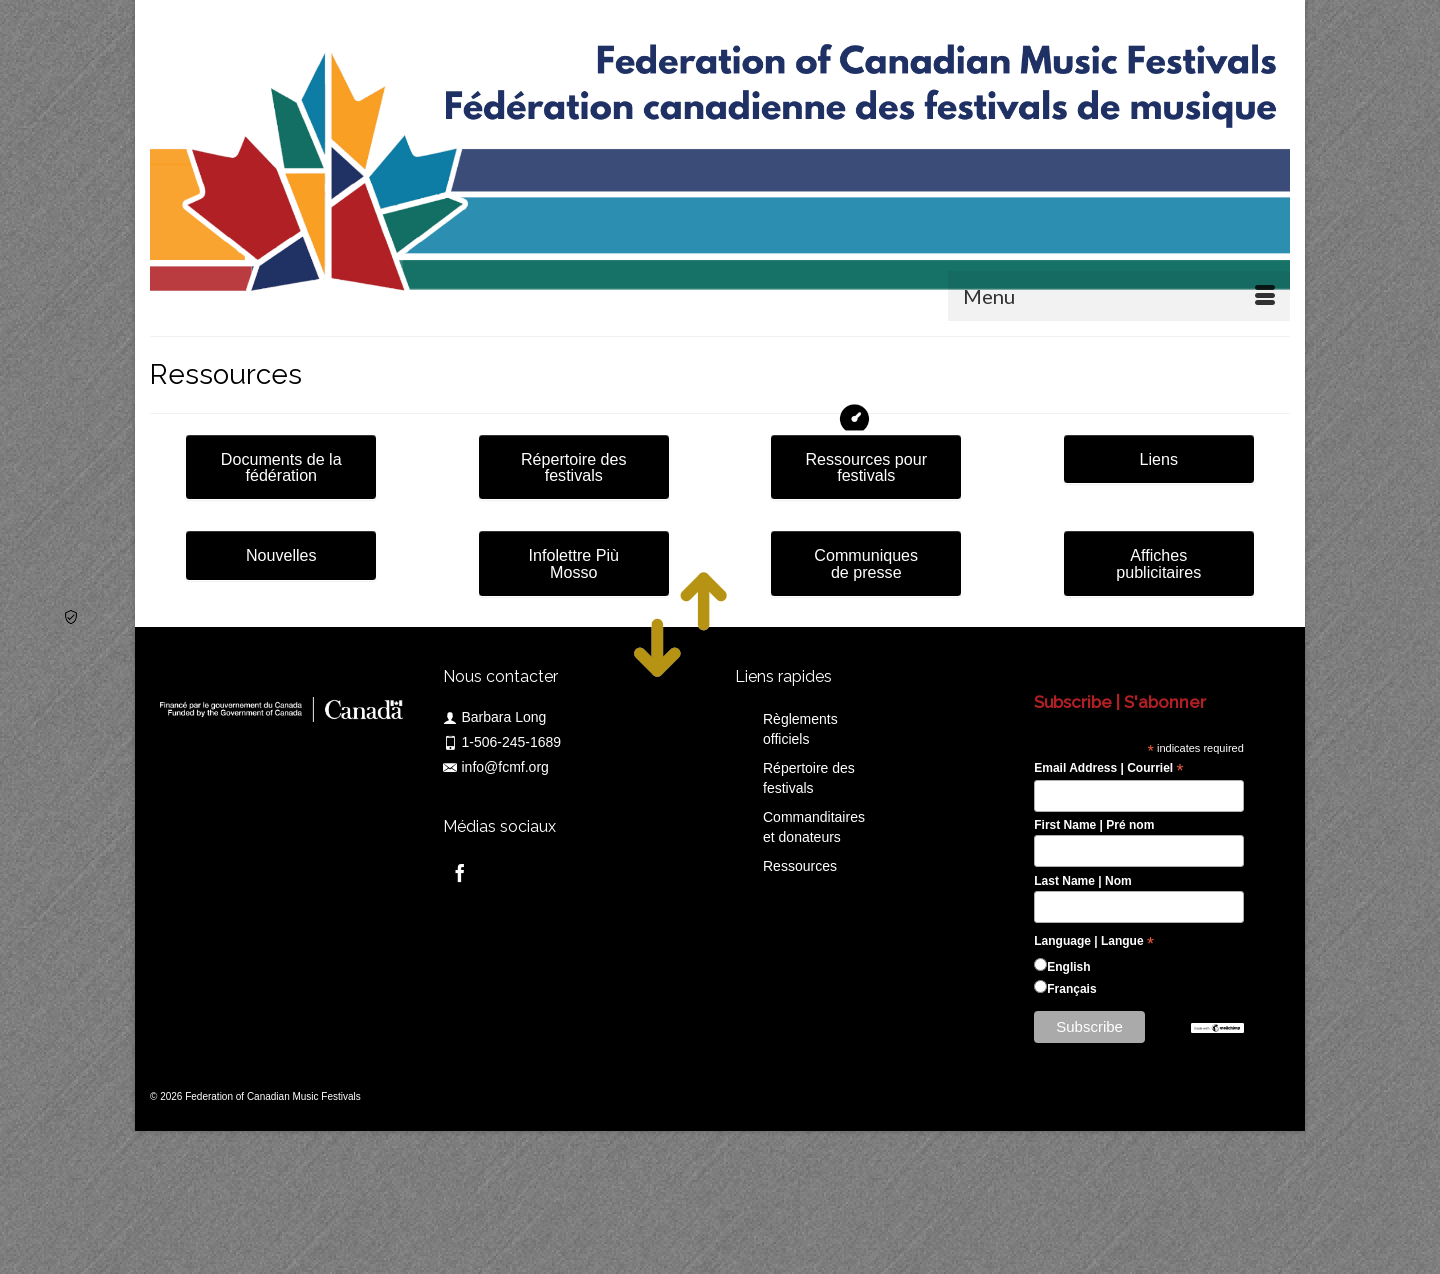  Describe the element at coordinates (854, 417) in the screenshot. I see `access your dashboard overview` at that location.